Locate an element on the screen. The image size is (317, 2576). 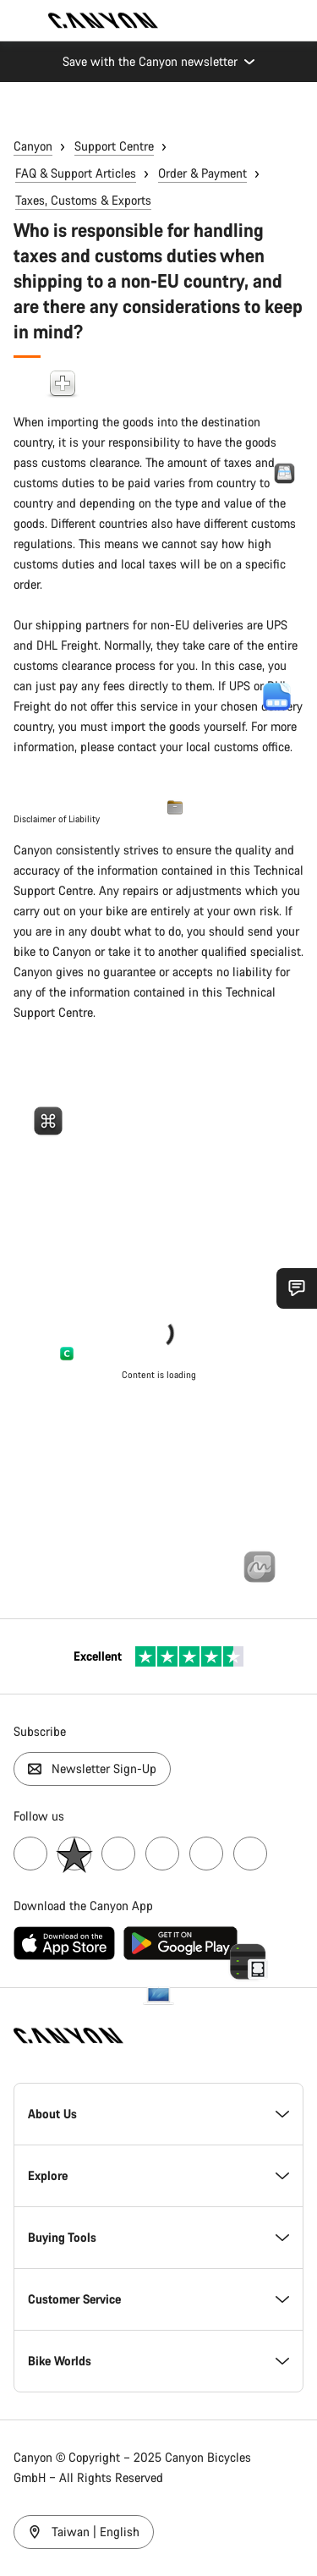
open skanpage document scanning app is located at coordinates (284, 473).